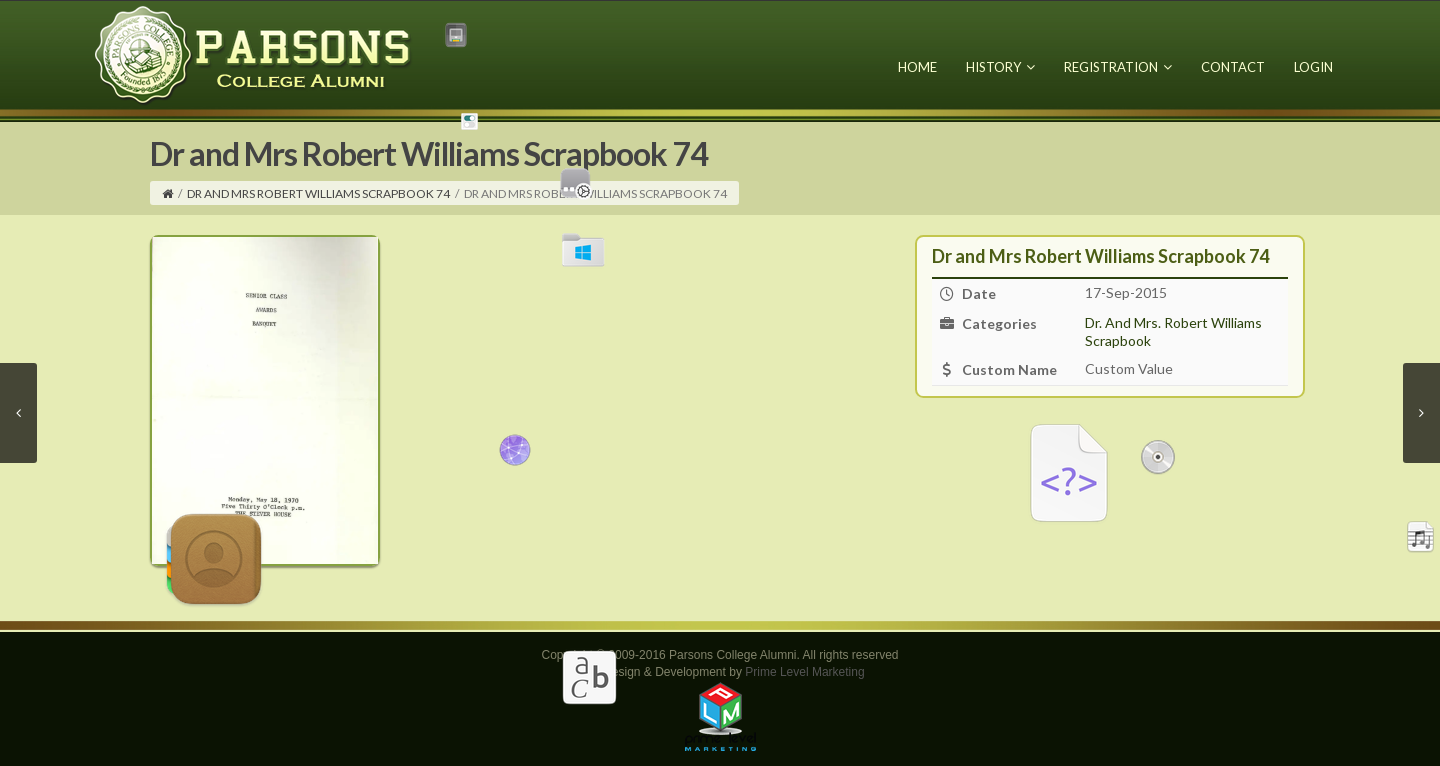 The image size is (1440, 766). What do you see at coordinates (515, 450) in the screenshot?
I see `open web browser or internet applications` at bounding box center [515, 450].